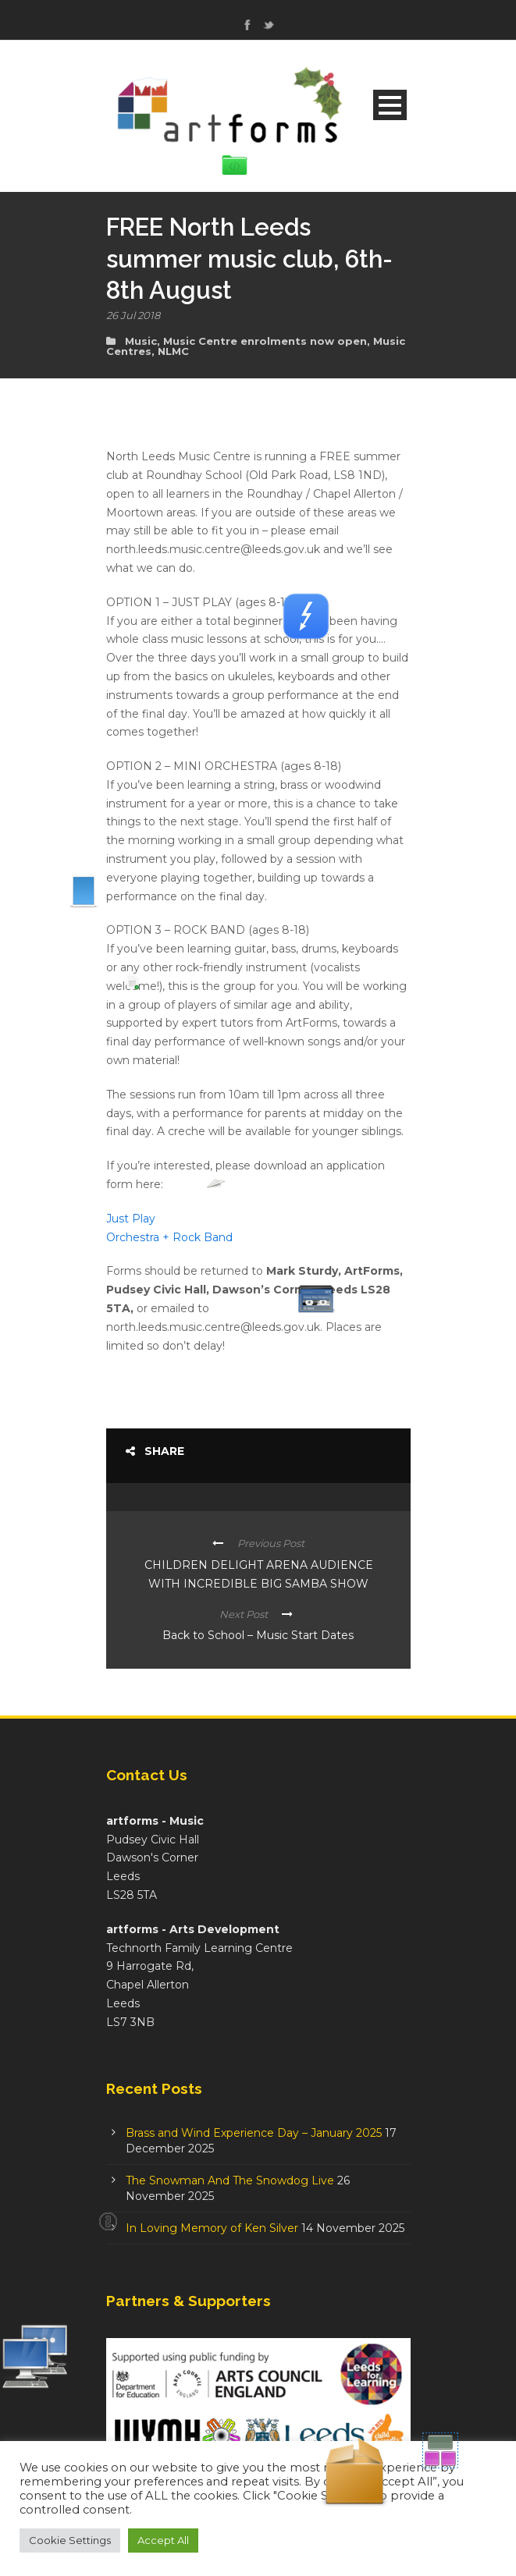  What do you see at coordinates (234, 165) in the screenshot?
I see `open your code projects folder` at bounding box center [234, 165].